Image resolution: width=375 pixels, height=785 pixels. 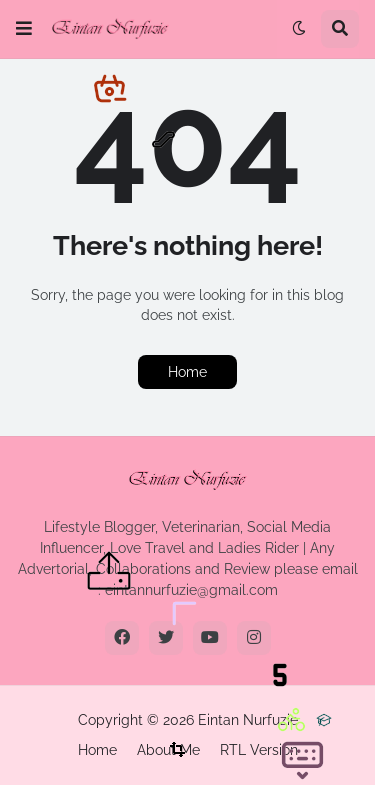 What do you see at coordinates (291, 720) in the screenshot?
I see `access cycling or bike-related features` at bounding box center [291, 720].